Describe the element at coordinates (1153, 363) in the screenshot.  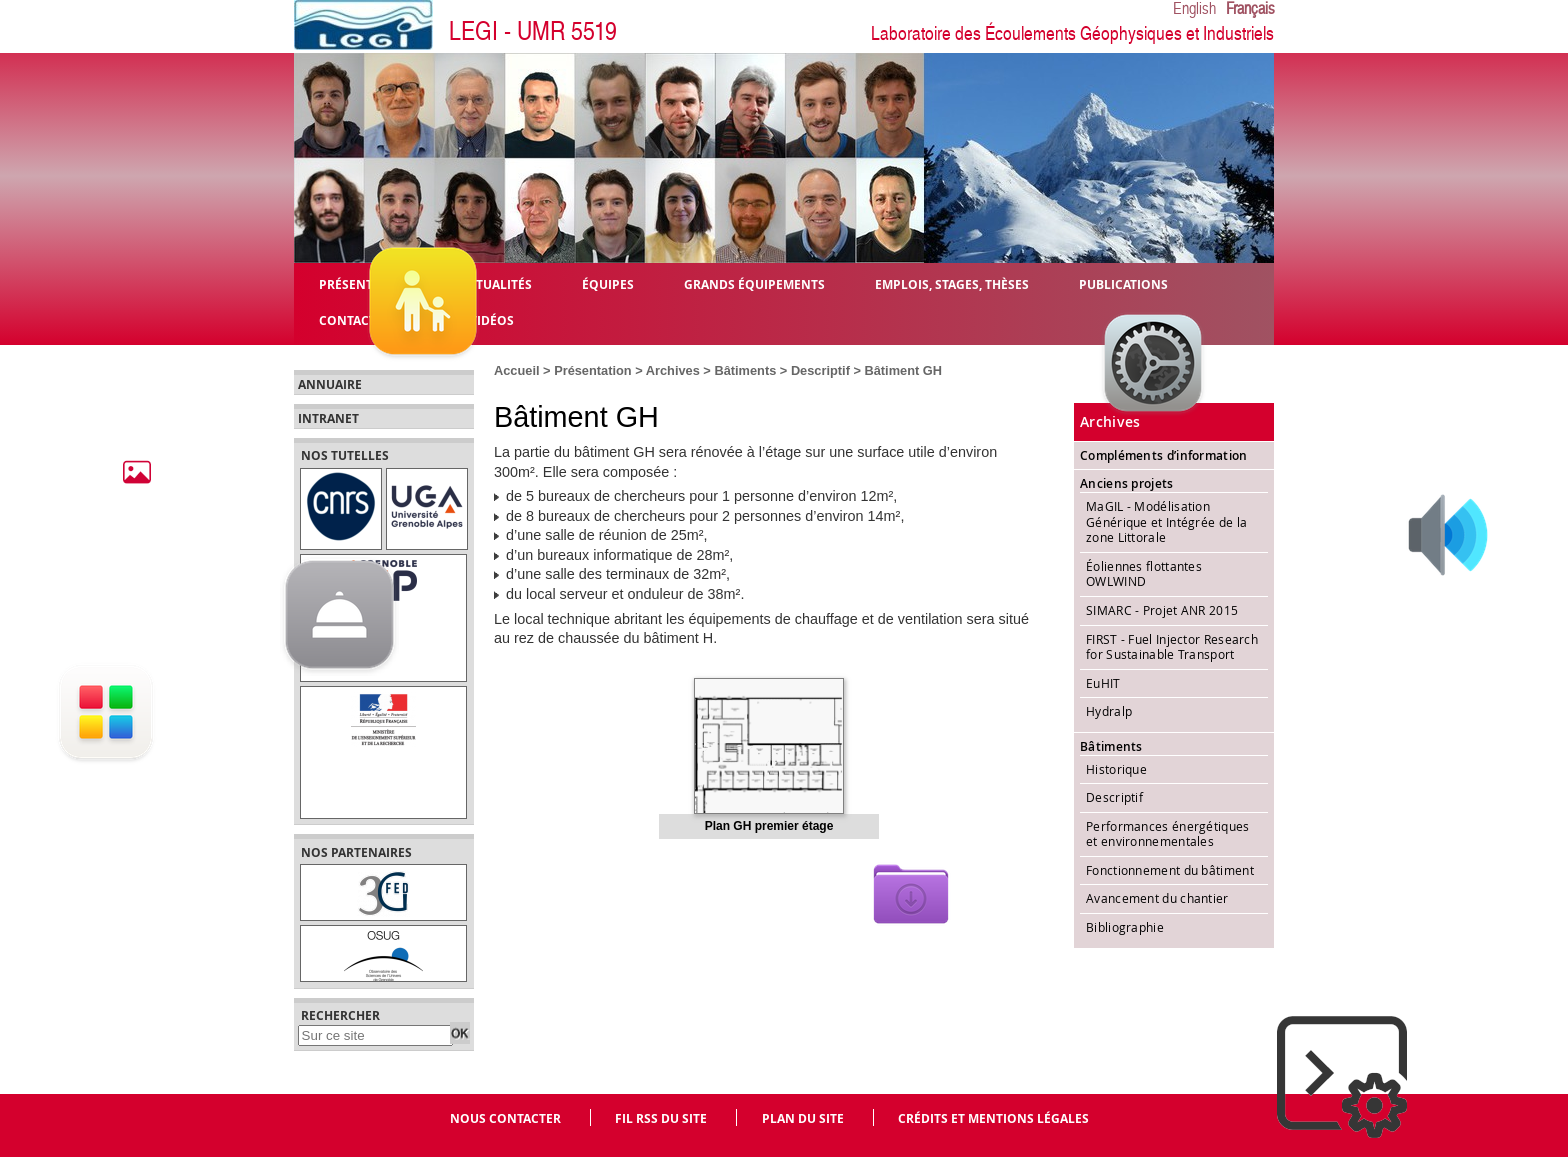
I see `open system preferences or settings` at that location.